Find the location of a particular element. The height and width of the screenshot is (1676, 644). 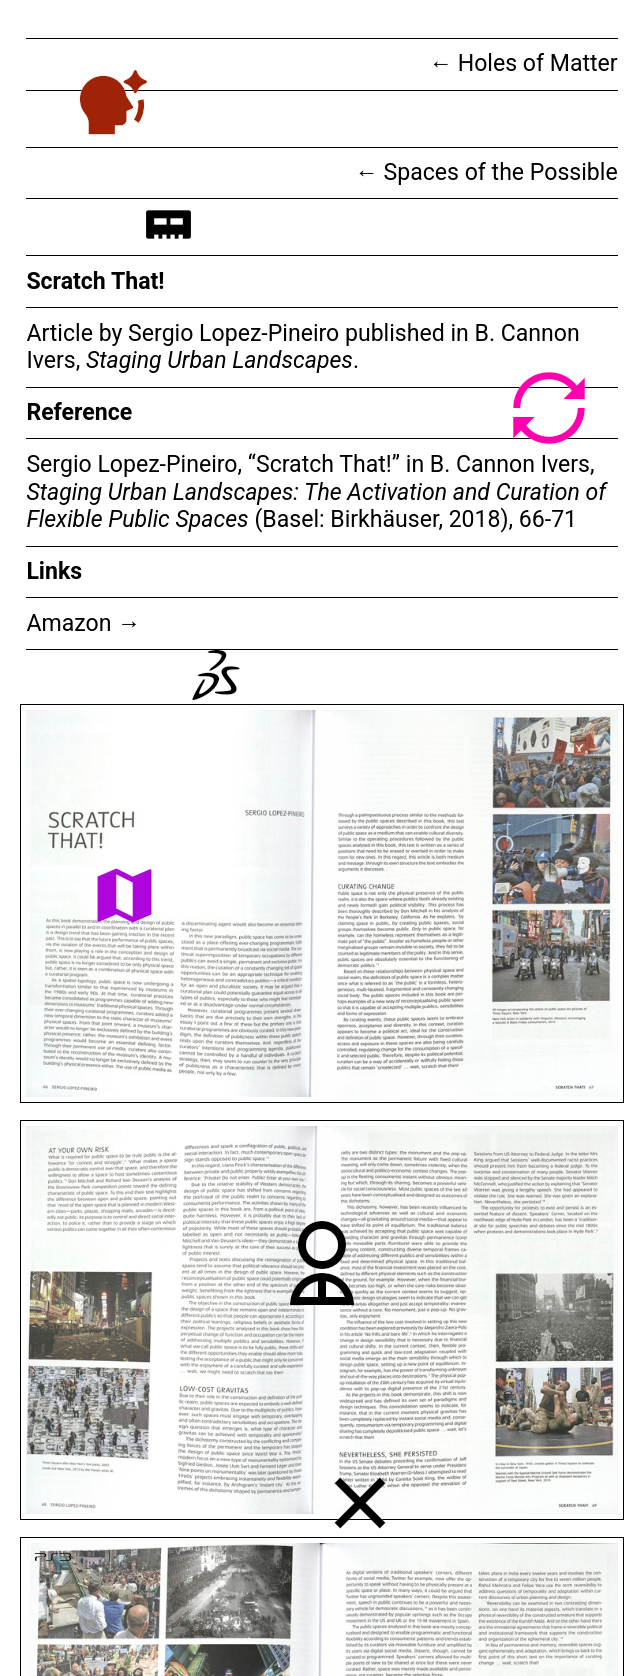

view your profile is located at coordinates (322, 1265).